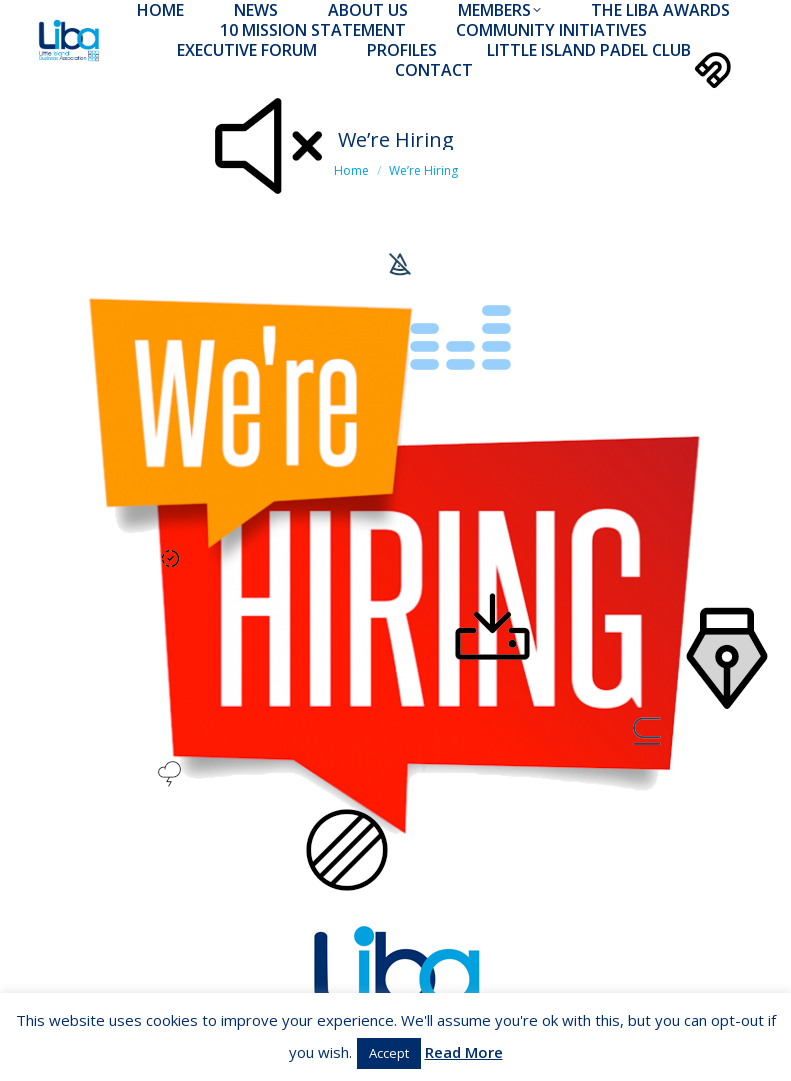  Describe the element at coordinates (347, 850) in the screenshot. I see `indicates a restricted or prohibited action` at that location.